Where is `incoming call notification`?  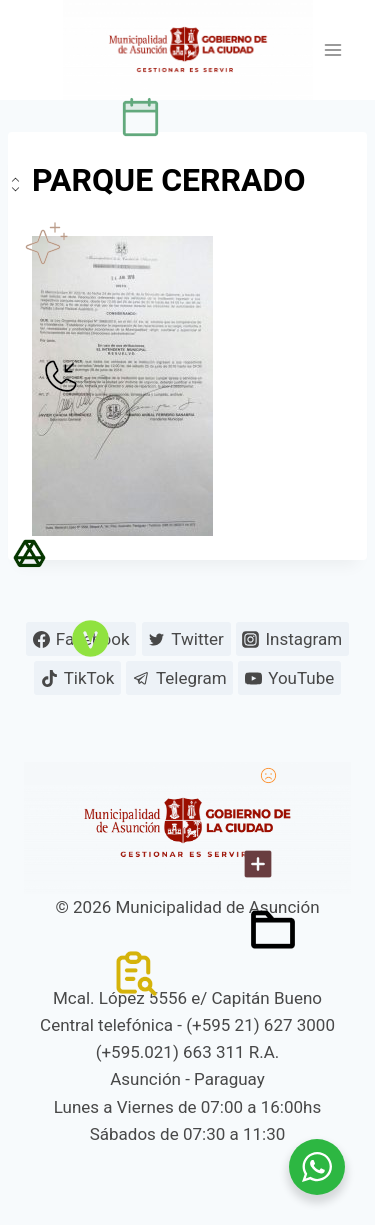 incoming call notification is located at coordinates (61, 375).